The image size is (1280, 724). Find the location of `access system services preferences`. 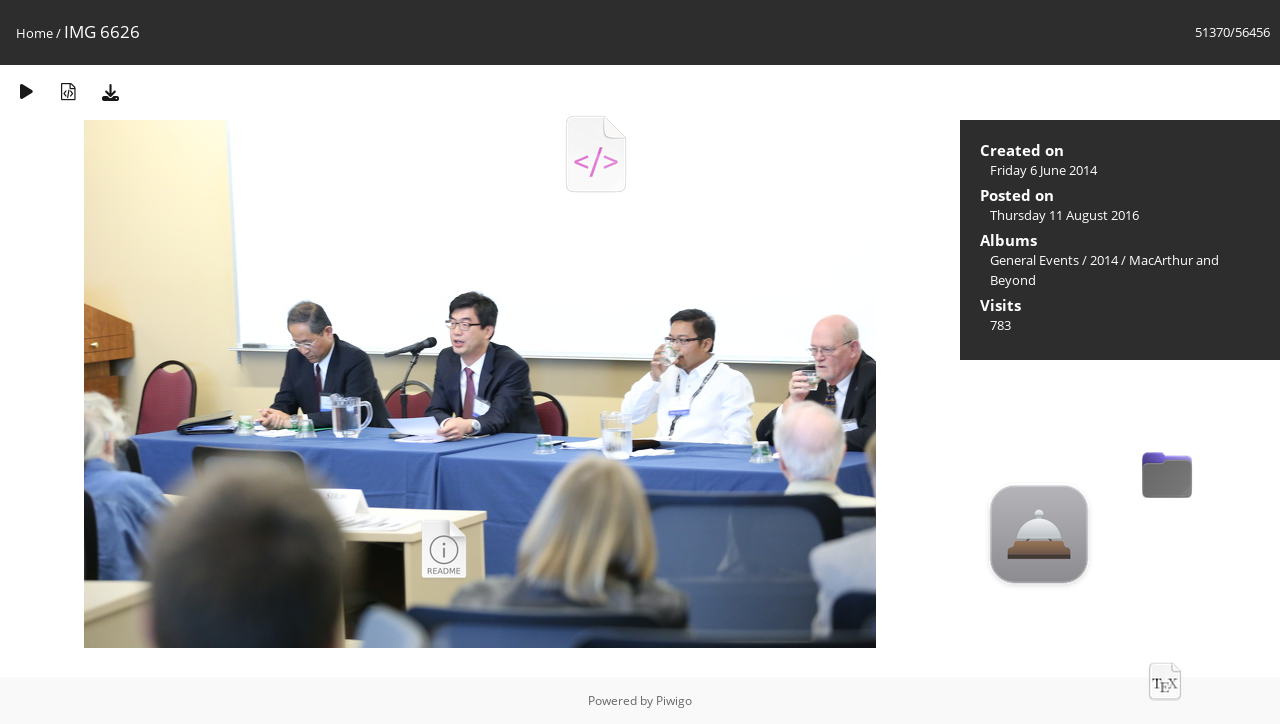

access system services preferences is located at coordinates (1039, 536).